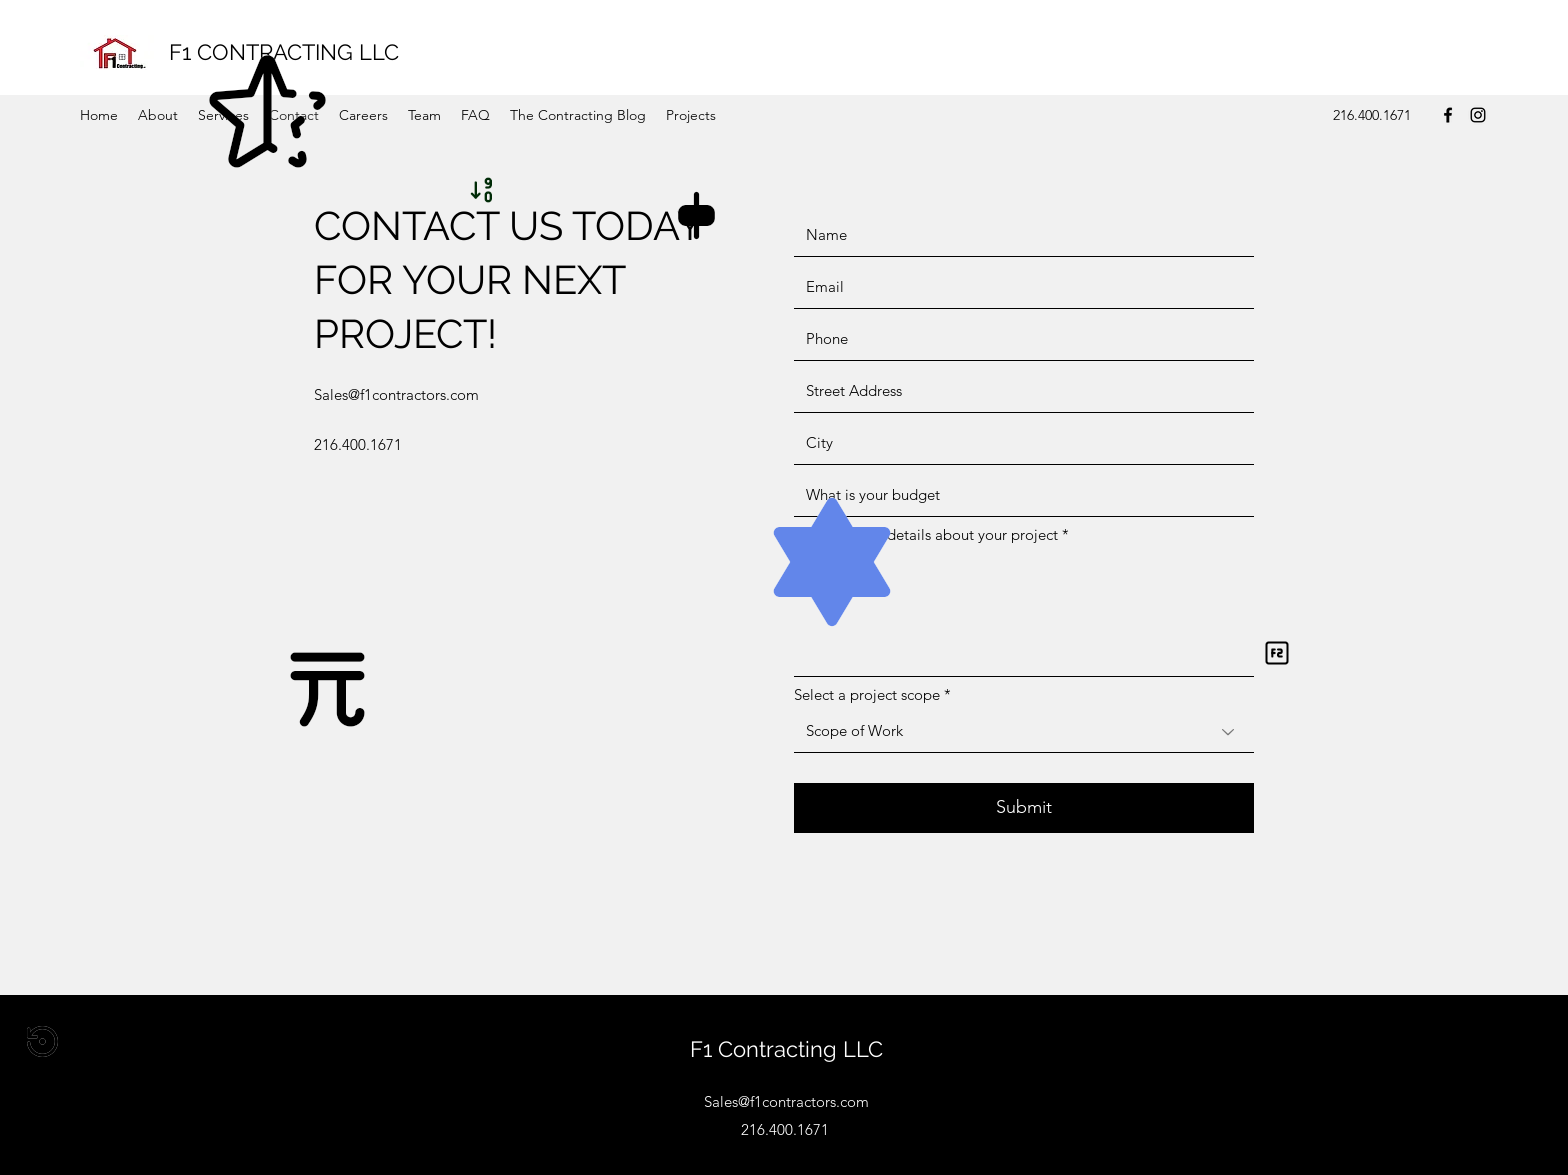 Image resolution: width=1568 pixels, height=1175 pixels. What do you see at coordinates (327, 689) in the screenshot?
I see `indicates chinese yuan/renminbi currency` at bounding box center [327, 689].